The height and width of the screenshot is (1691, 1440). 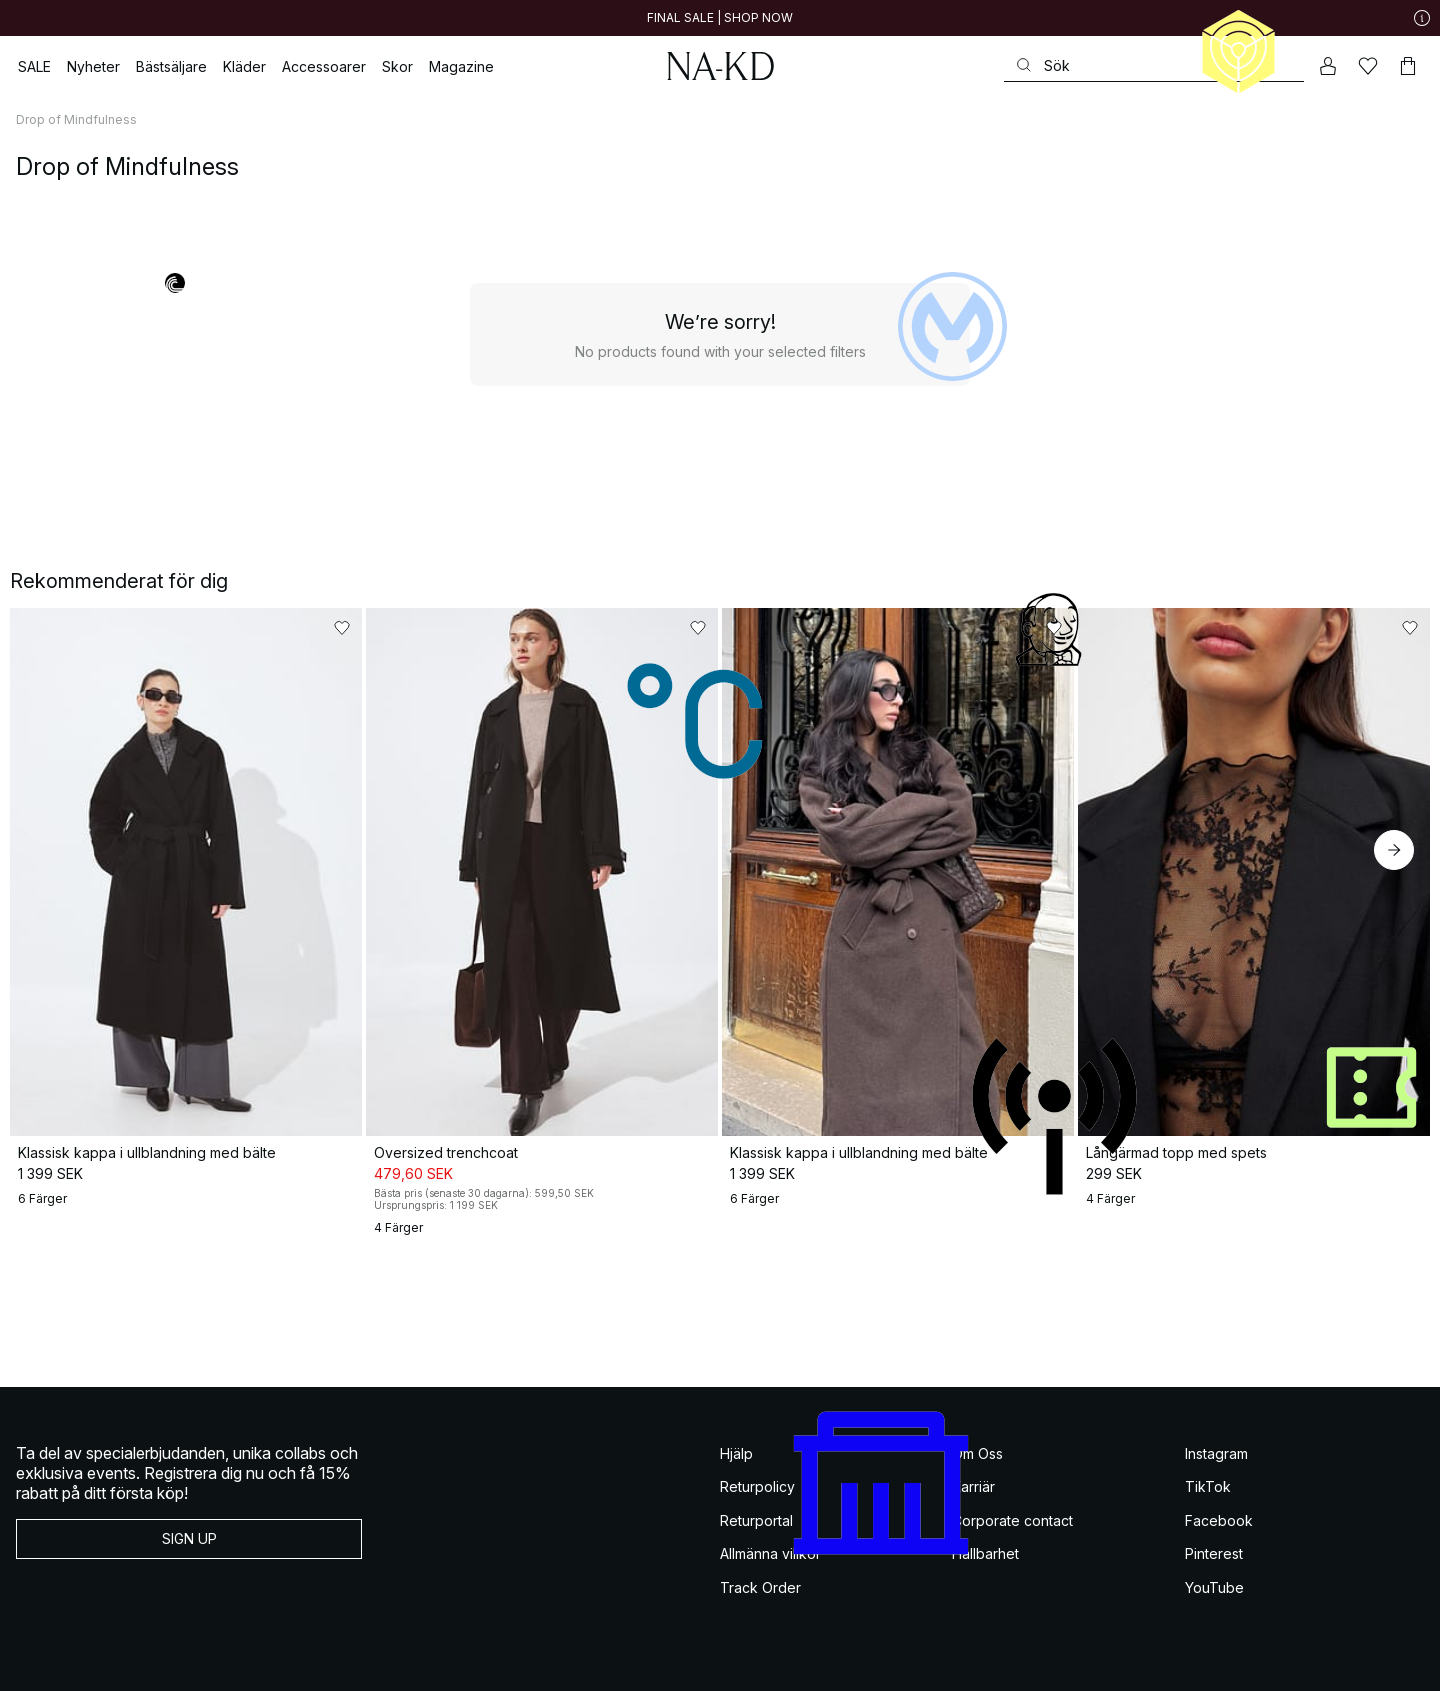 What do you see at coordinates (1048, 629) in the screenshot?
I see `Jenkins CI/CD automation server logo` at bounding box center [1048, 629].